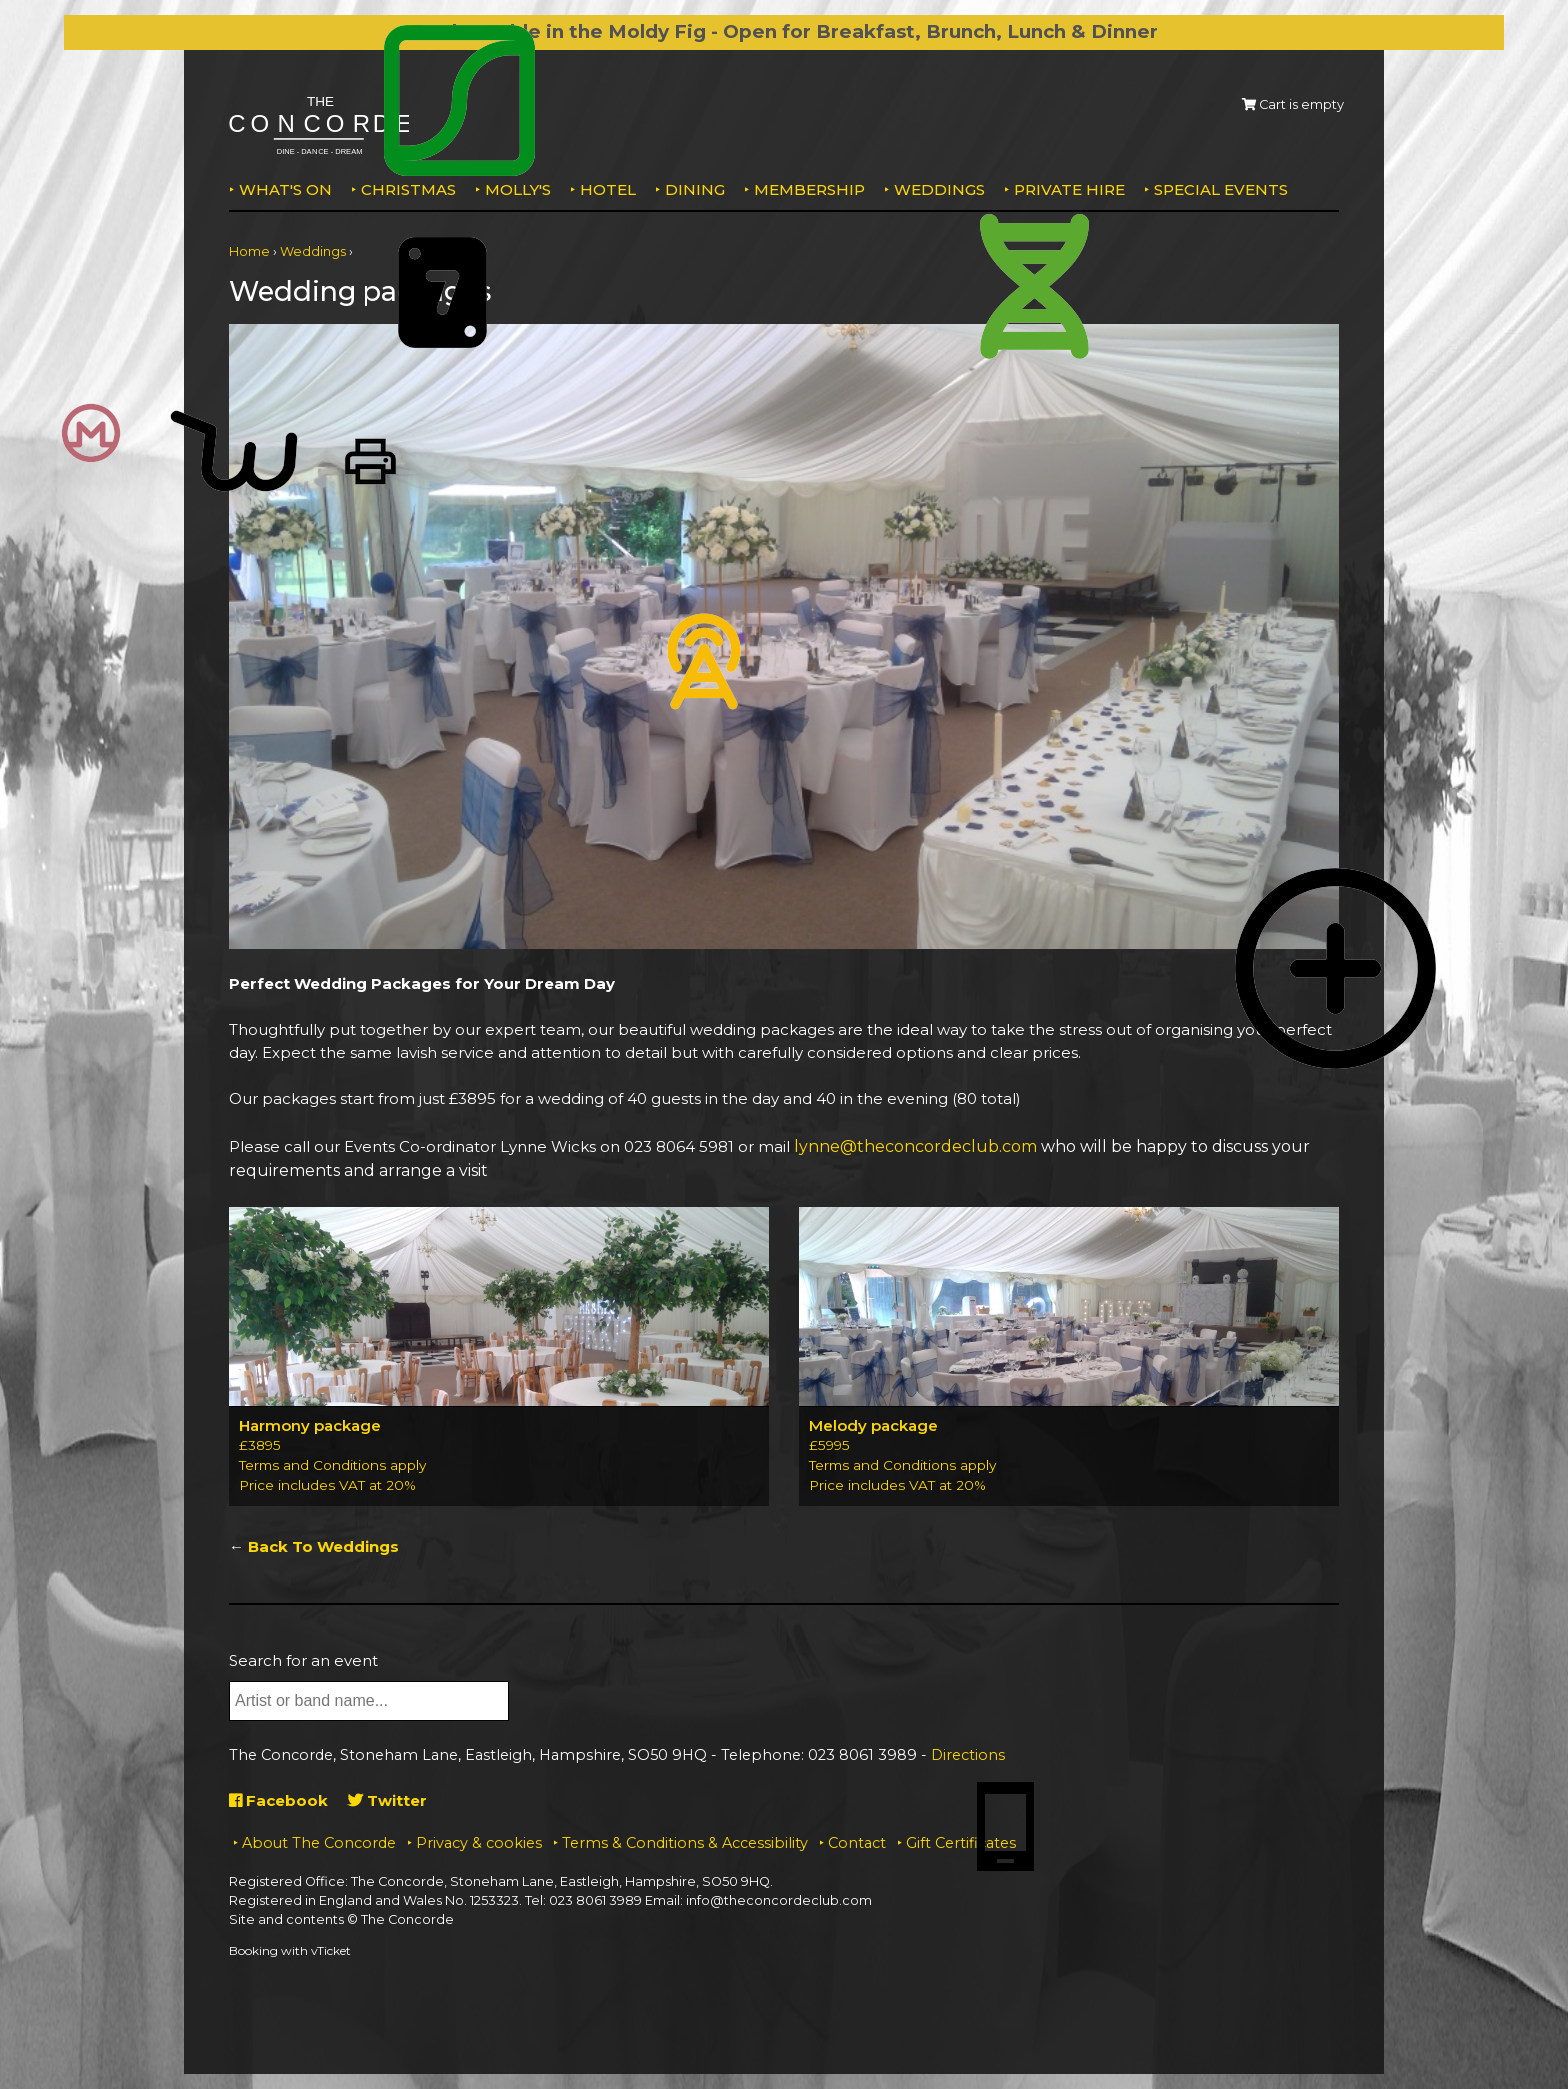 The height and width of the screenshot is (2089, 1568). What do you see at coordinates (370, 461) in the screenshot?
I see `print this document` at bounding box center [370, 461].